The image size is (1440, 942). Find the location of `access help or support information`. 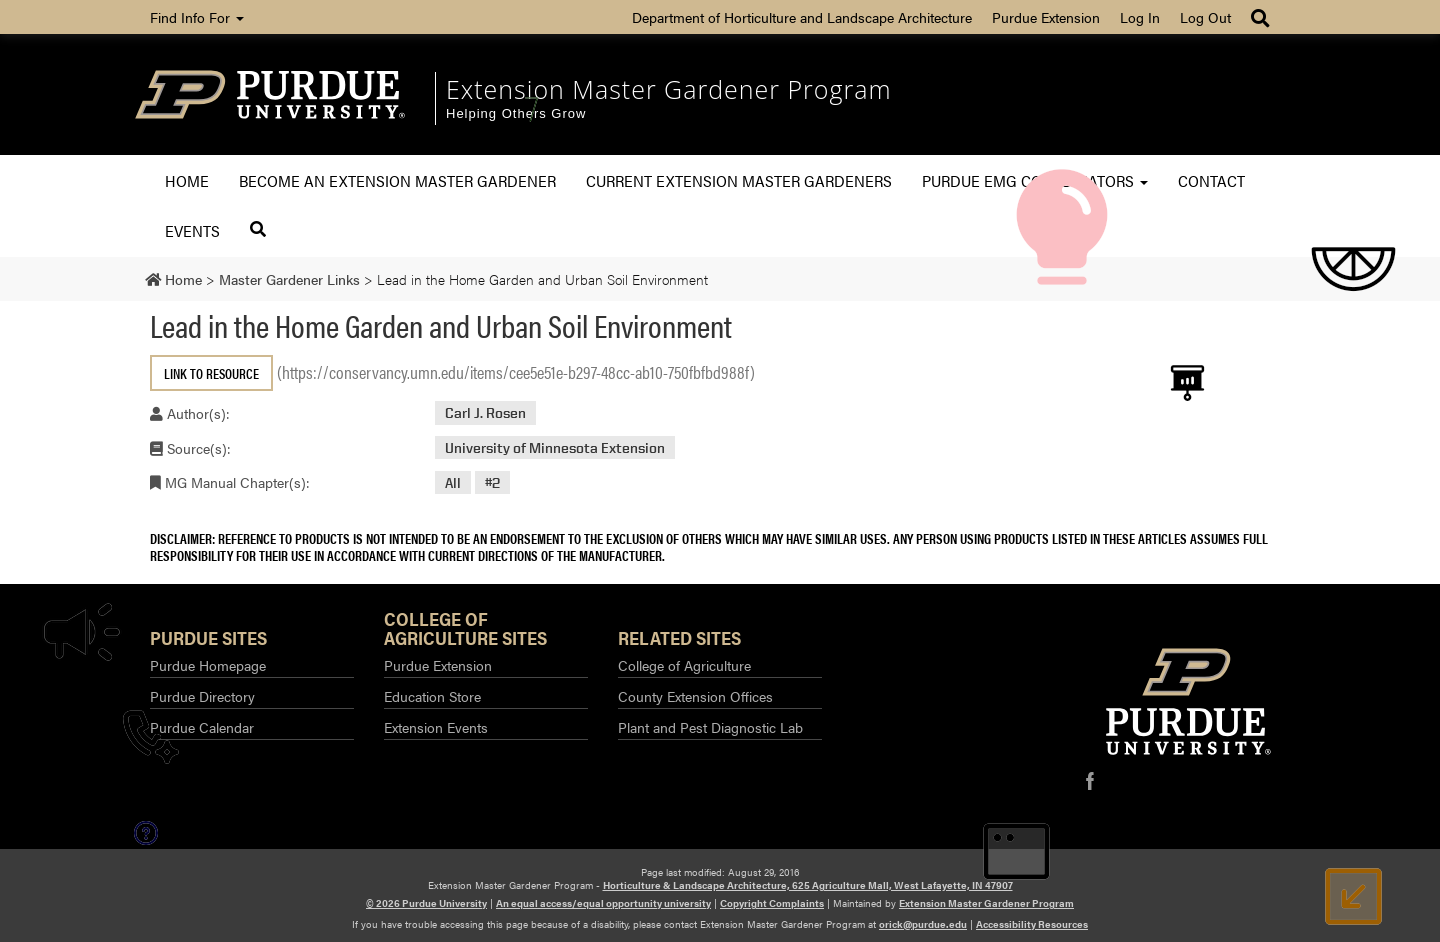

access help or support information is located at coordinates (146, 833).